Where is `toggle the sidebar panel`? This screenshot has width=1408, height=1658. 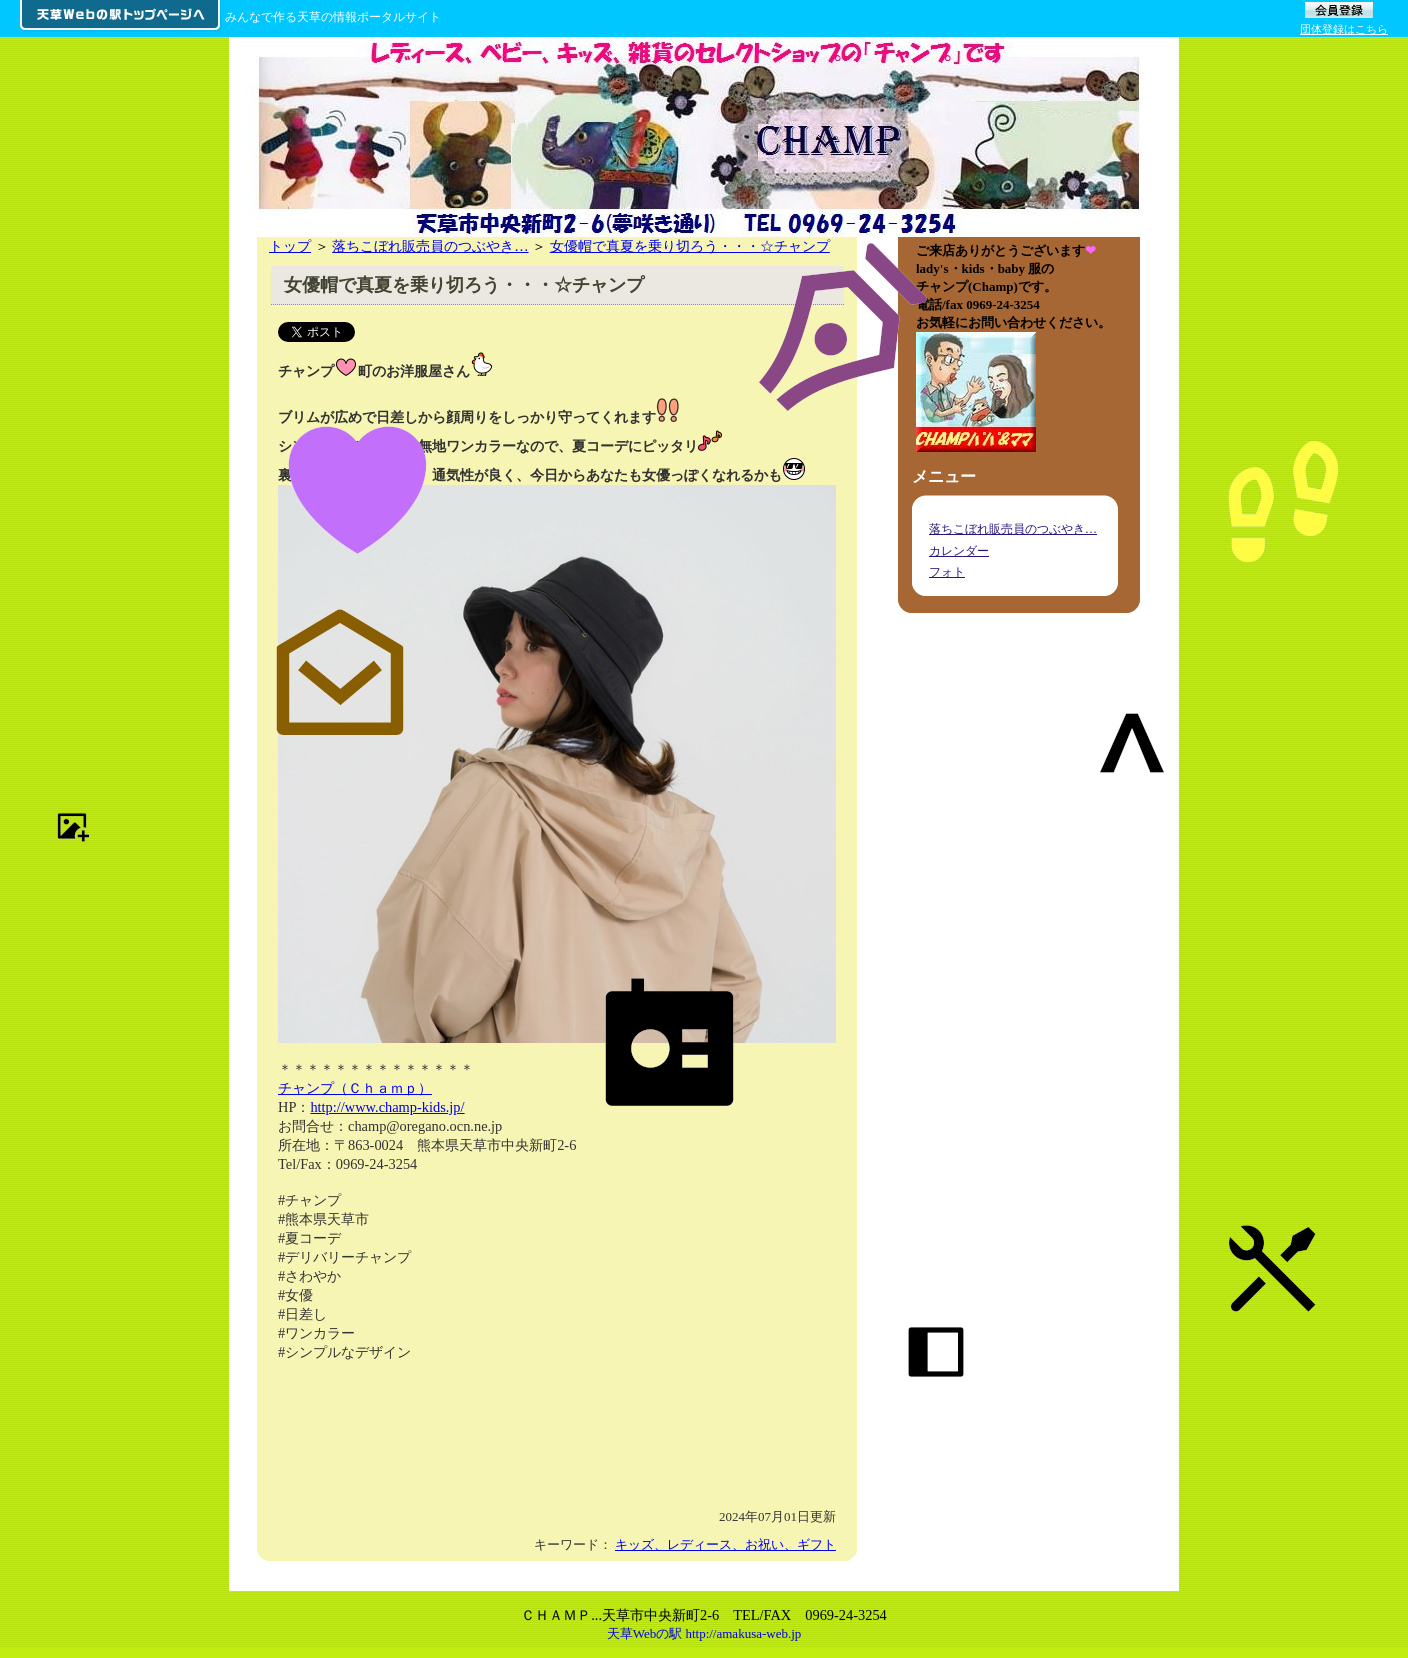
toggle the sidebar panel is located at coordinates (936, 1352).